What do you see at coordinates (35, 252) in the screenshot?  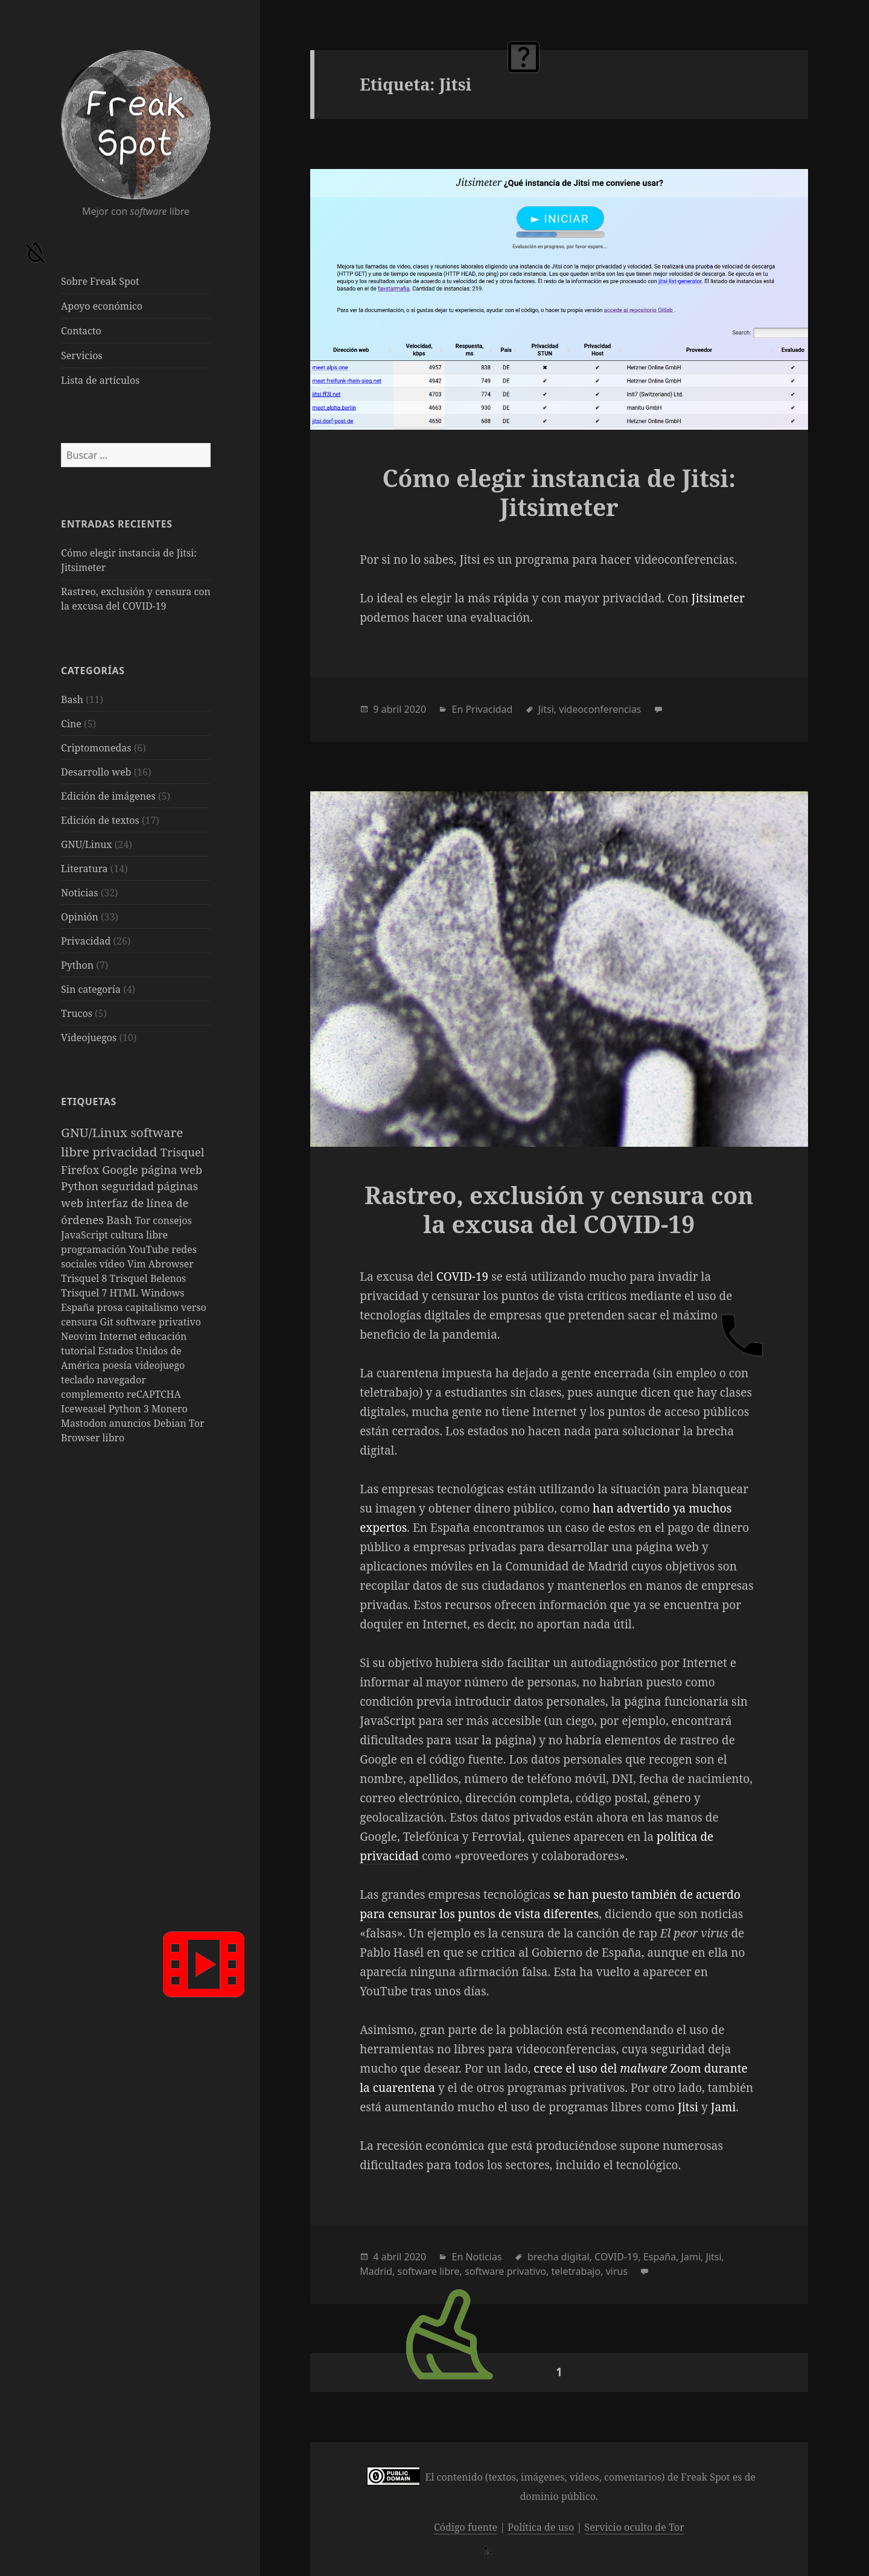 I see `reset or clear text color formatting` at bounding box center [35, 252].